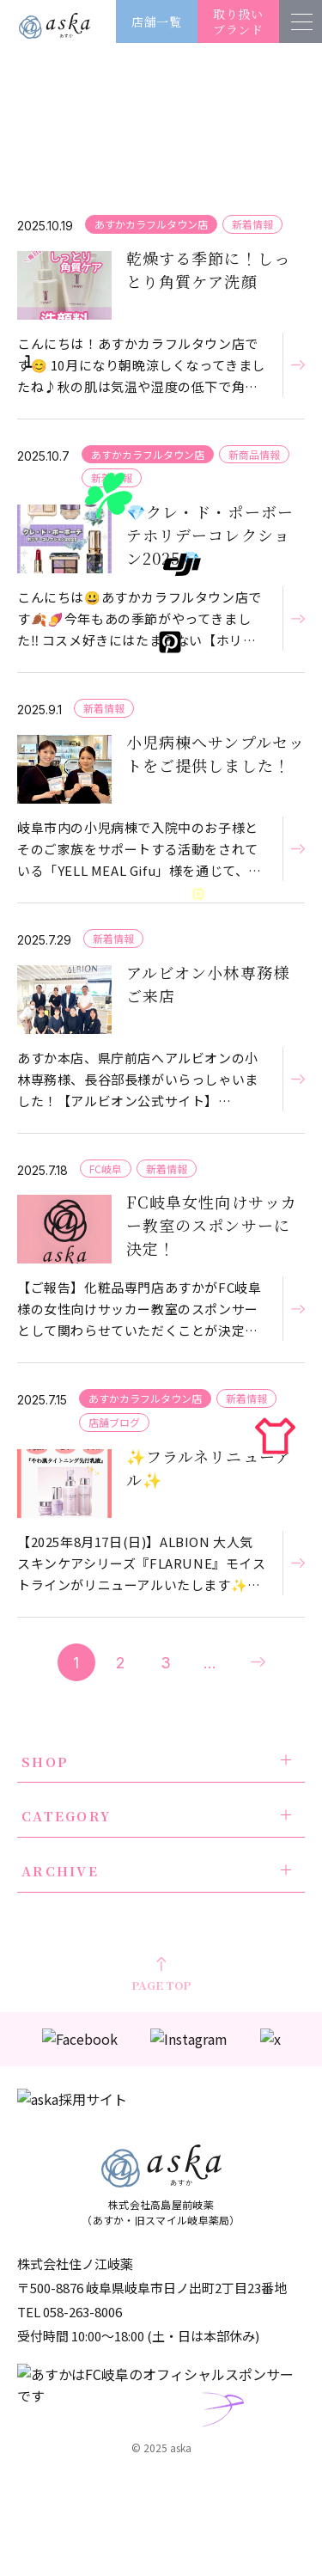 Image resolution: width=322 pixels, height=2576 pixels. I want to click on DJI brand logo, so click(182, 565).